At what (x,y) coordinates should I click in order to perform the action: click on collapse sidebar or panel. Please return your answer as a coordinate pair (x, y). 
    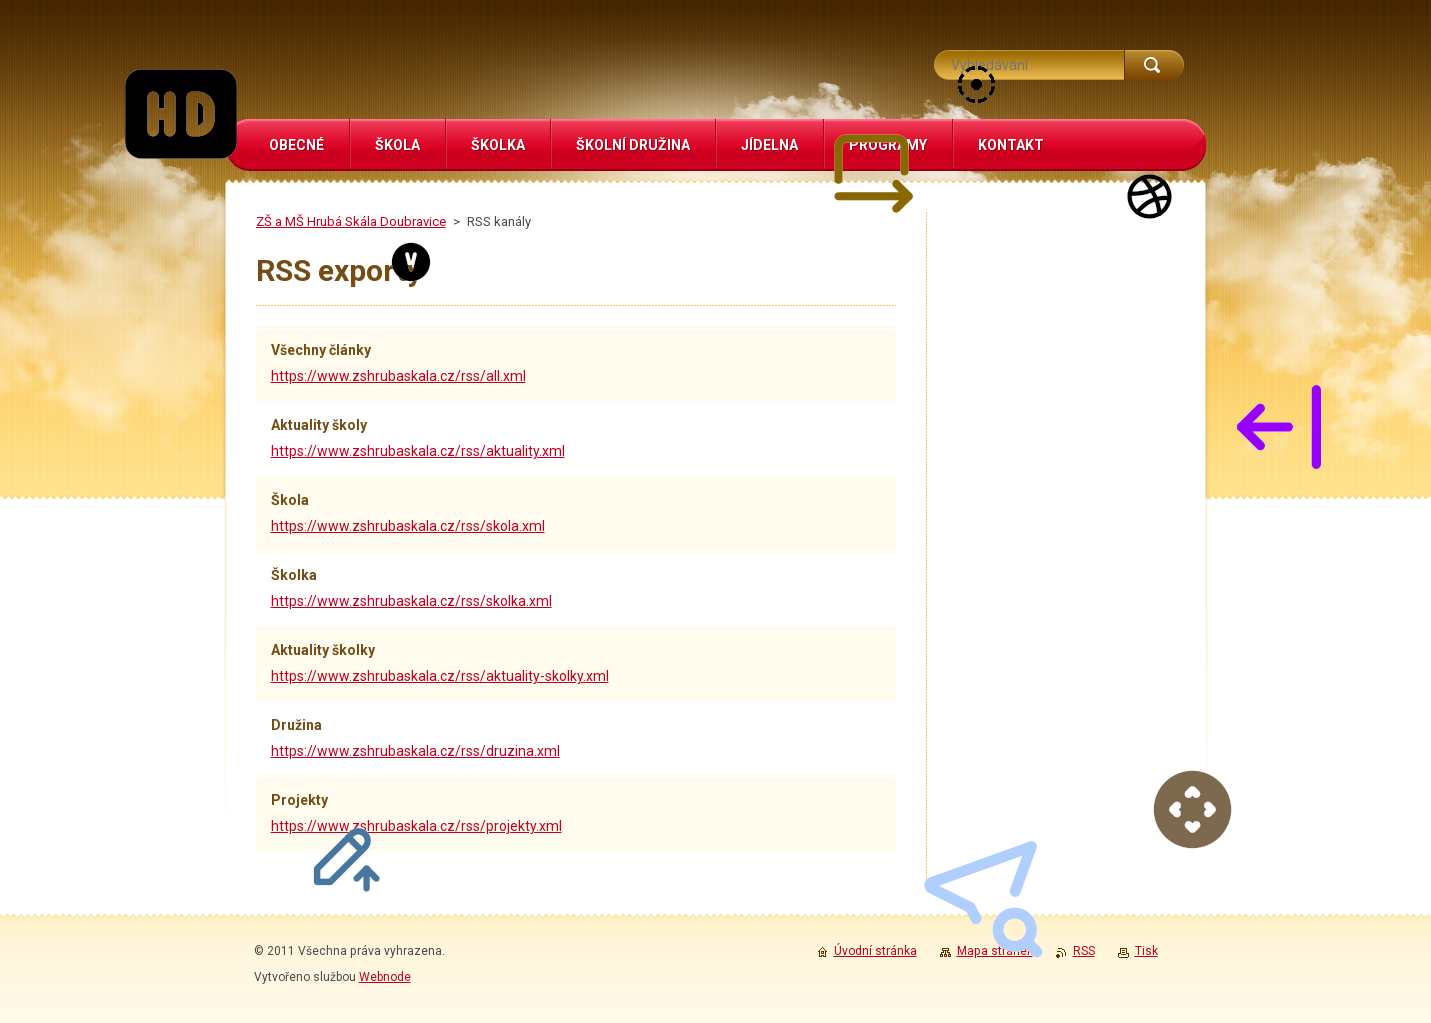
    Looking at the image, I should click on (1279, 427).